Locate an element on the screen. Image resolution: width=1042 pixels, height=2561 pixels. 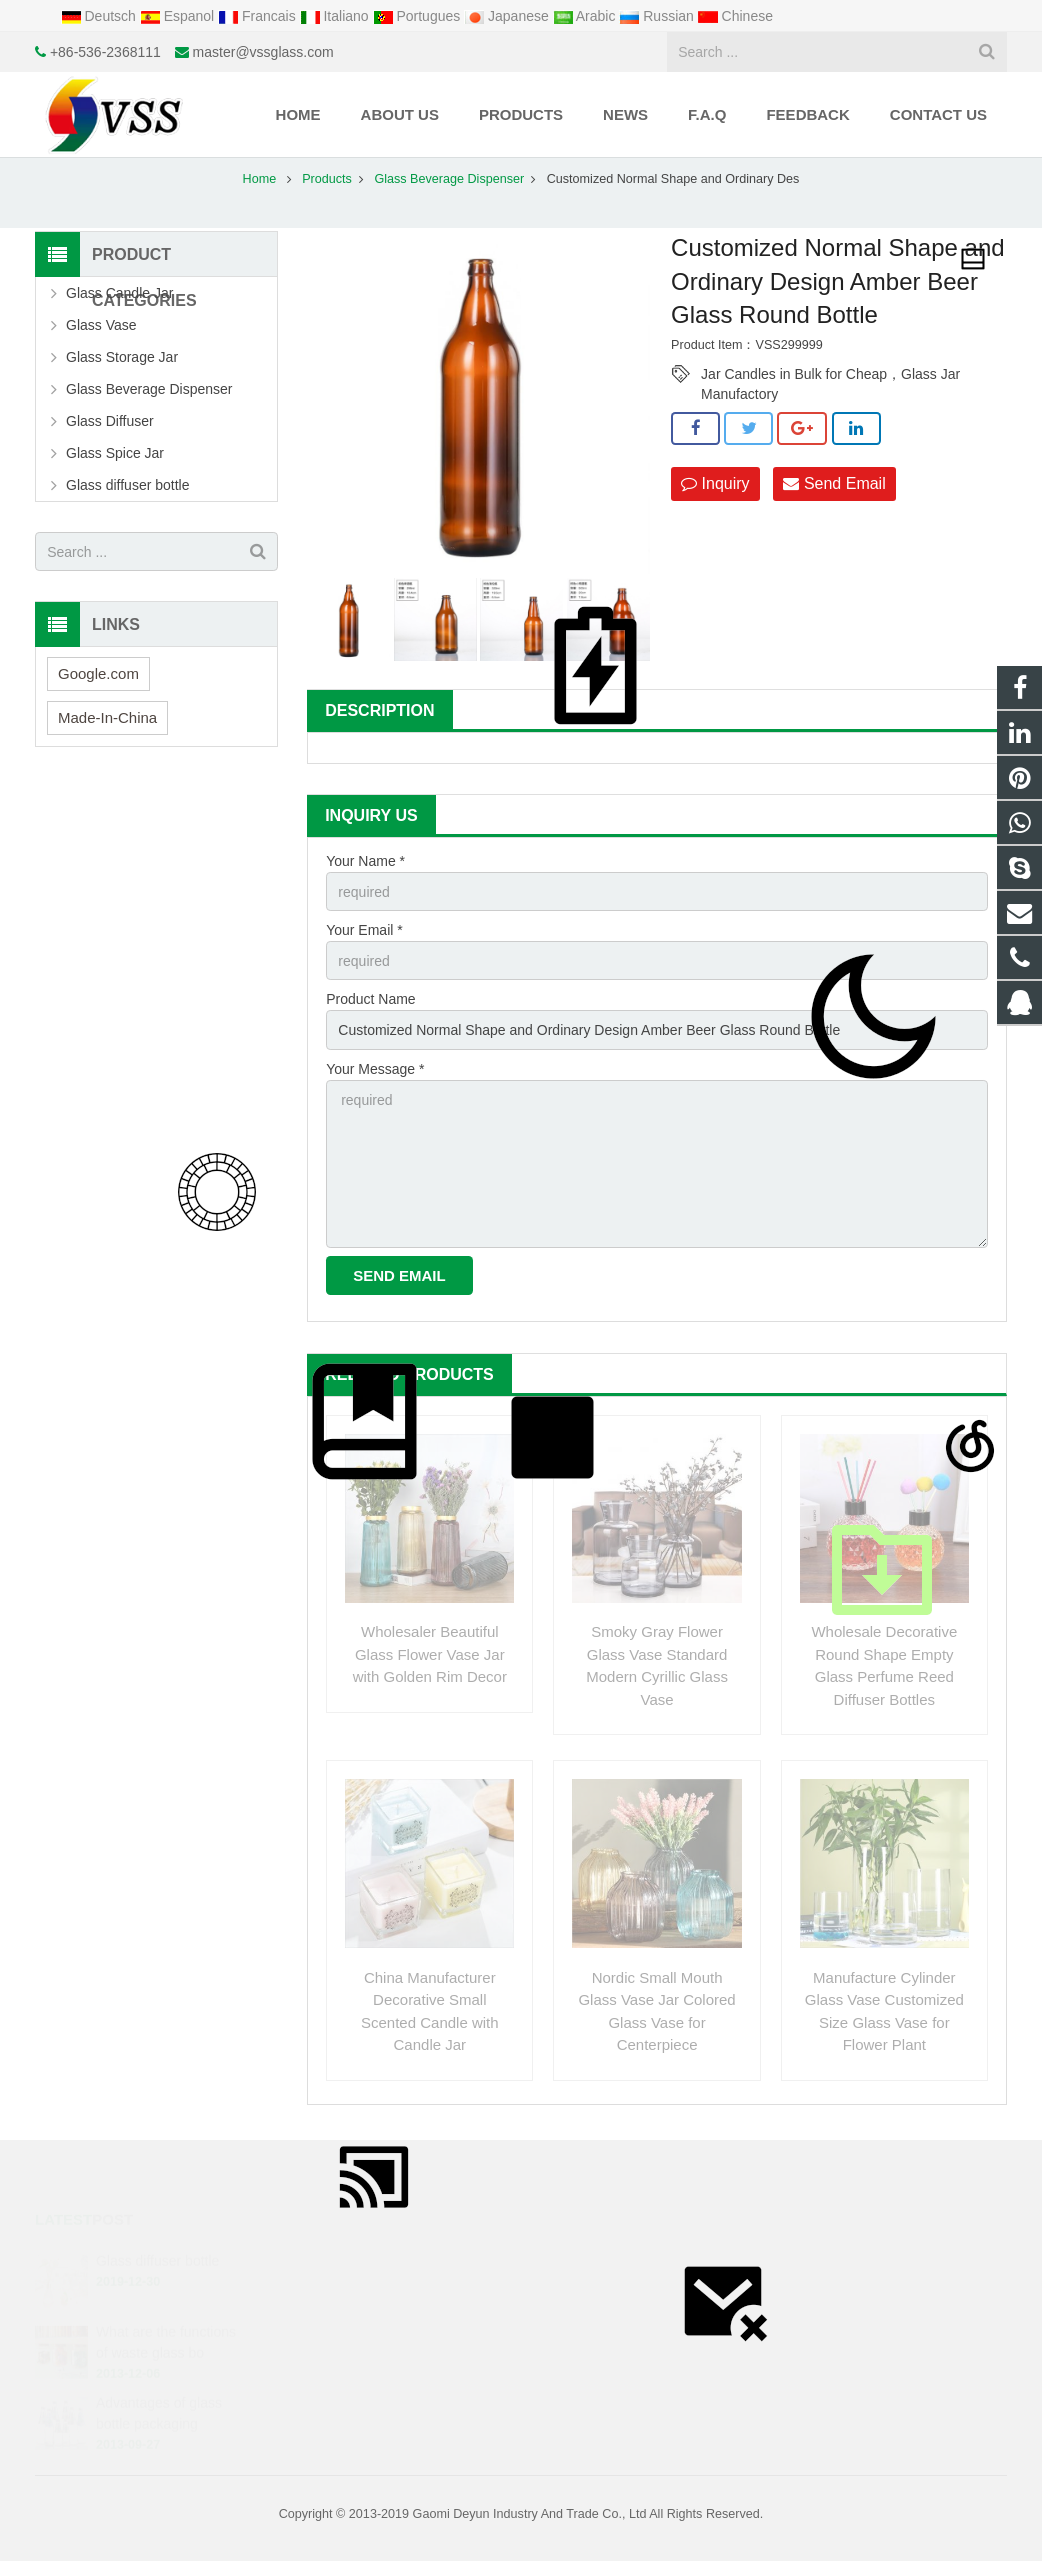
open the VSCO photo editing app is located at coordinates (217, 1192).